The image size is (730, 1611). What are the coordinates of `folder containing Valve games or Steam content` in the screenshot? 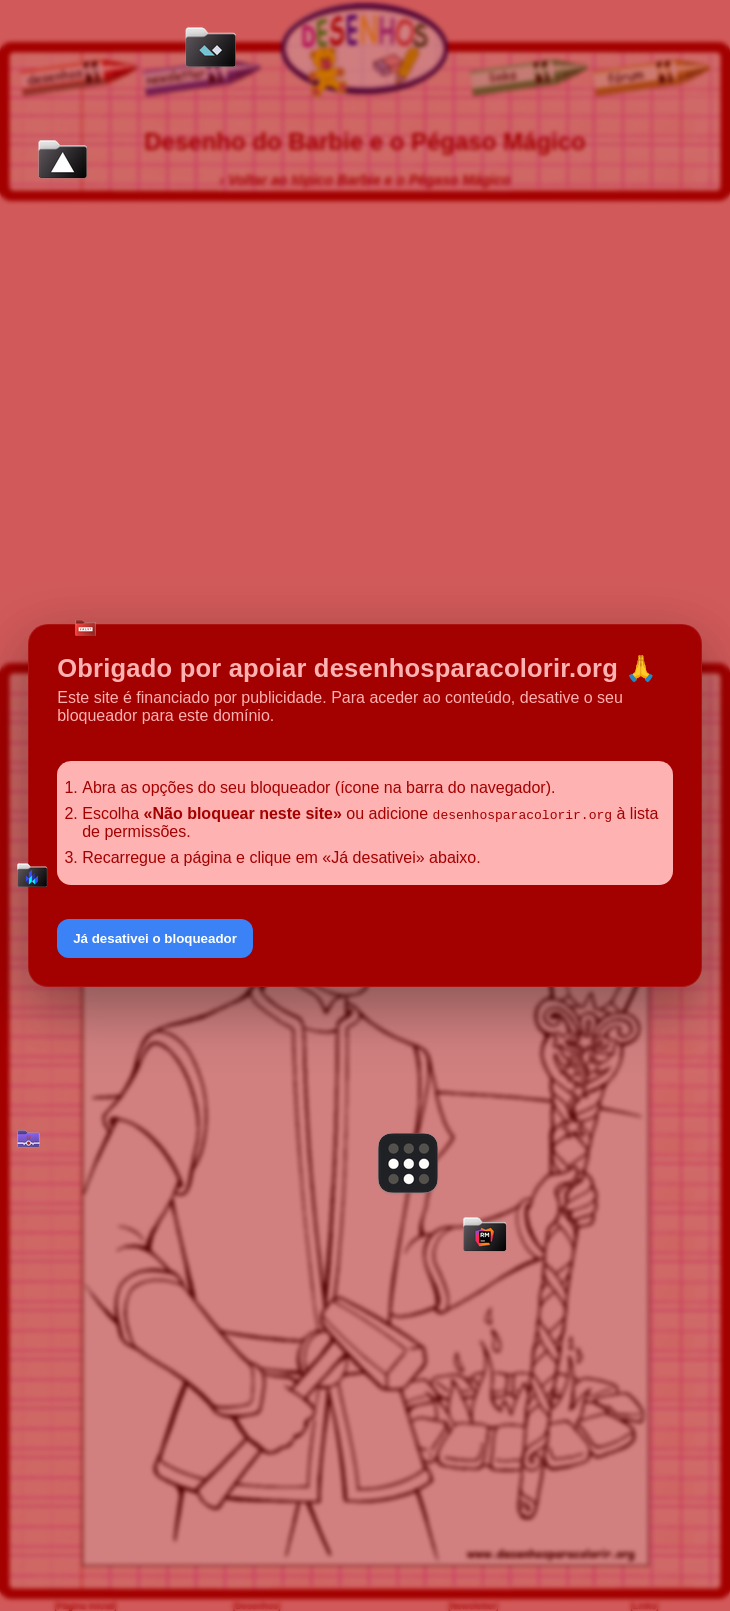 It's located at (85, 628).